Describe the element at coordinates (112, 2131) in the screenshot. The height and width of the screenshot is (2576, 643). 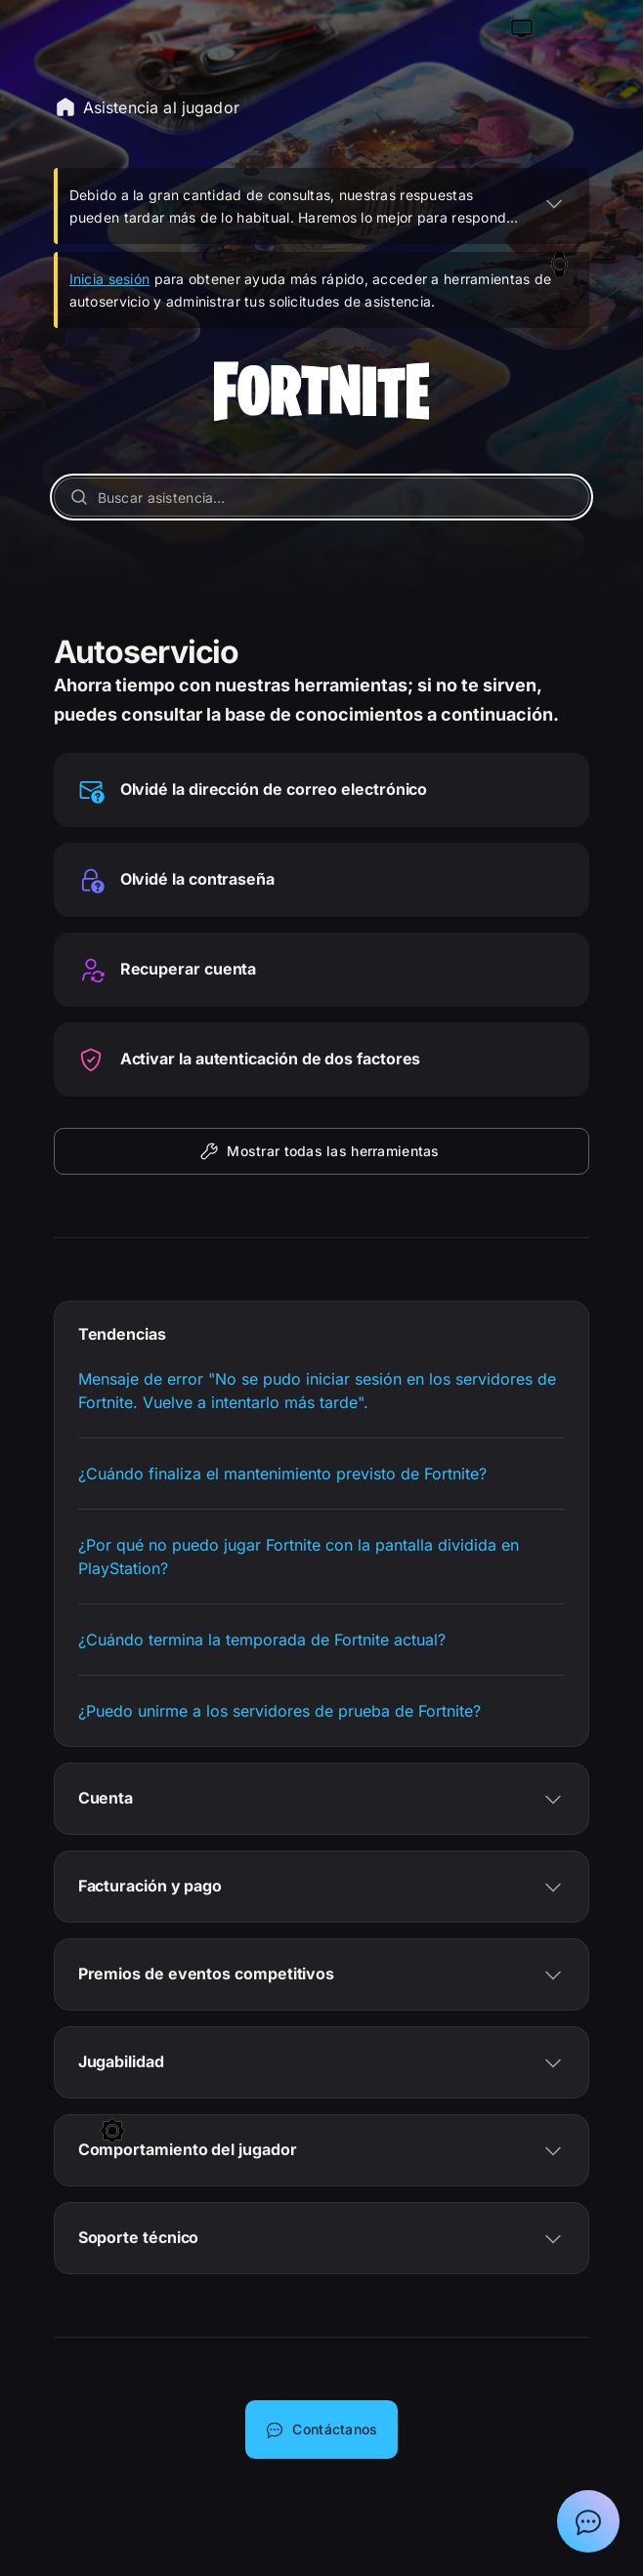
I see `increase screen brightness` at that location.